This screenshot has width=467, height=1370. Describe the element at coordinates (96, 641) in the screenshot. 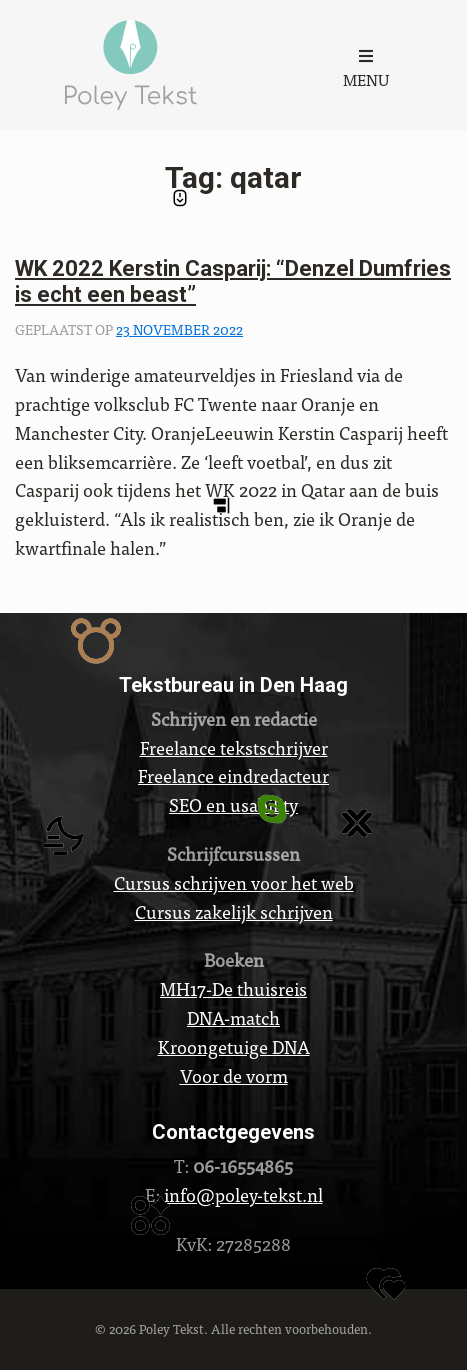

I see `access Disney account or profile` at that location.